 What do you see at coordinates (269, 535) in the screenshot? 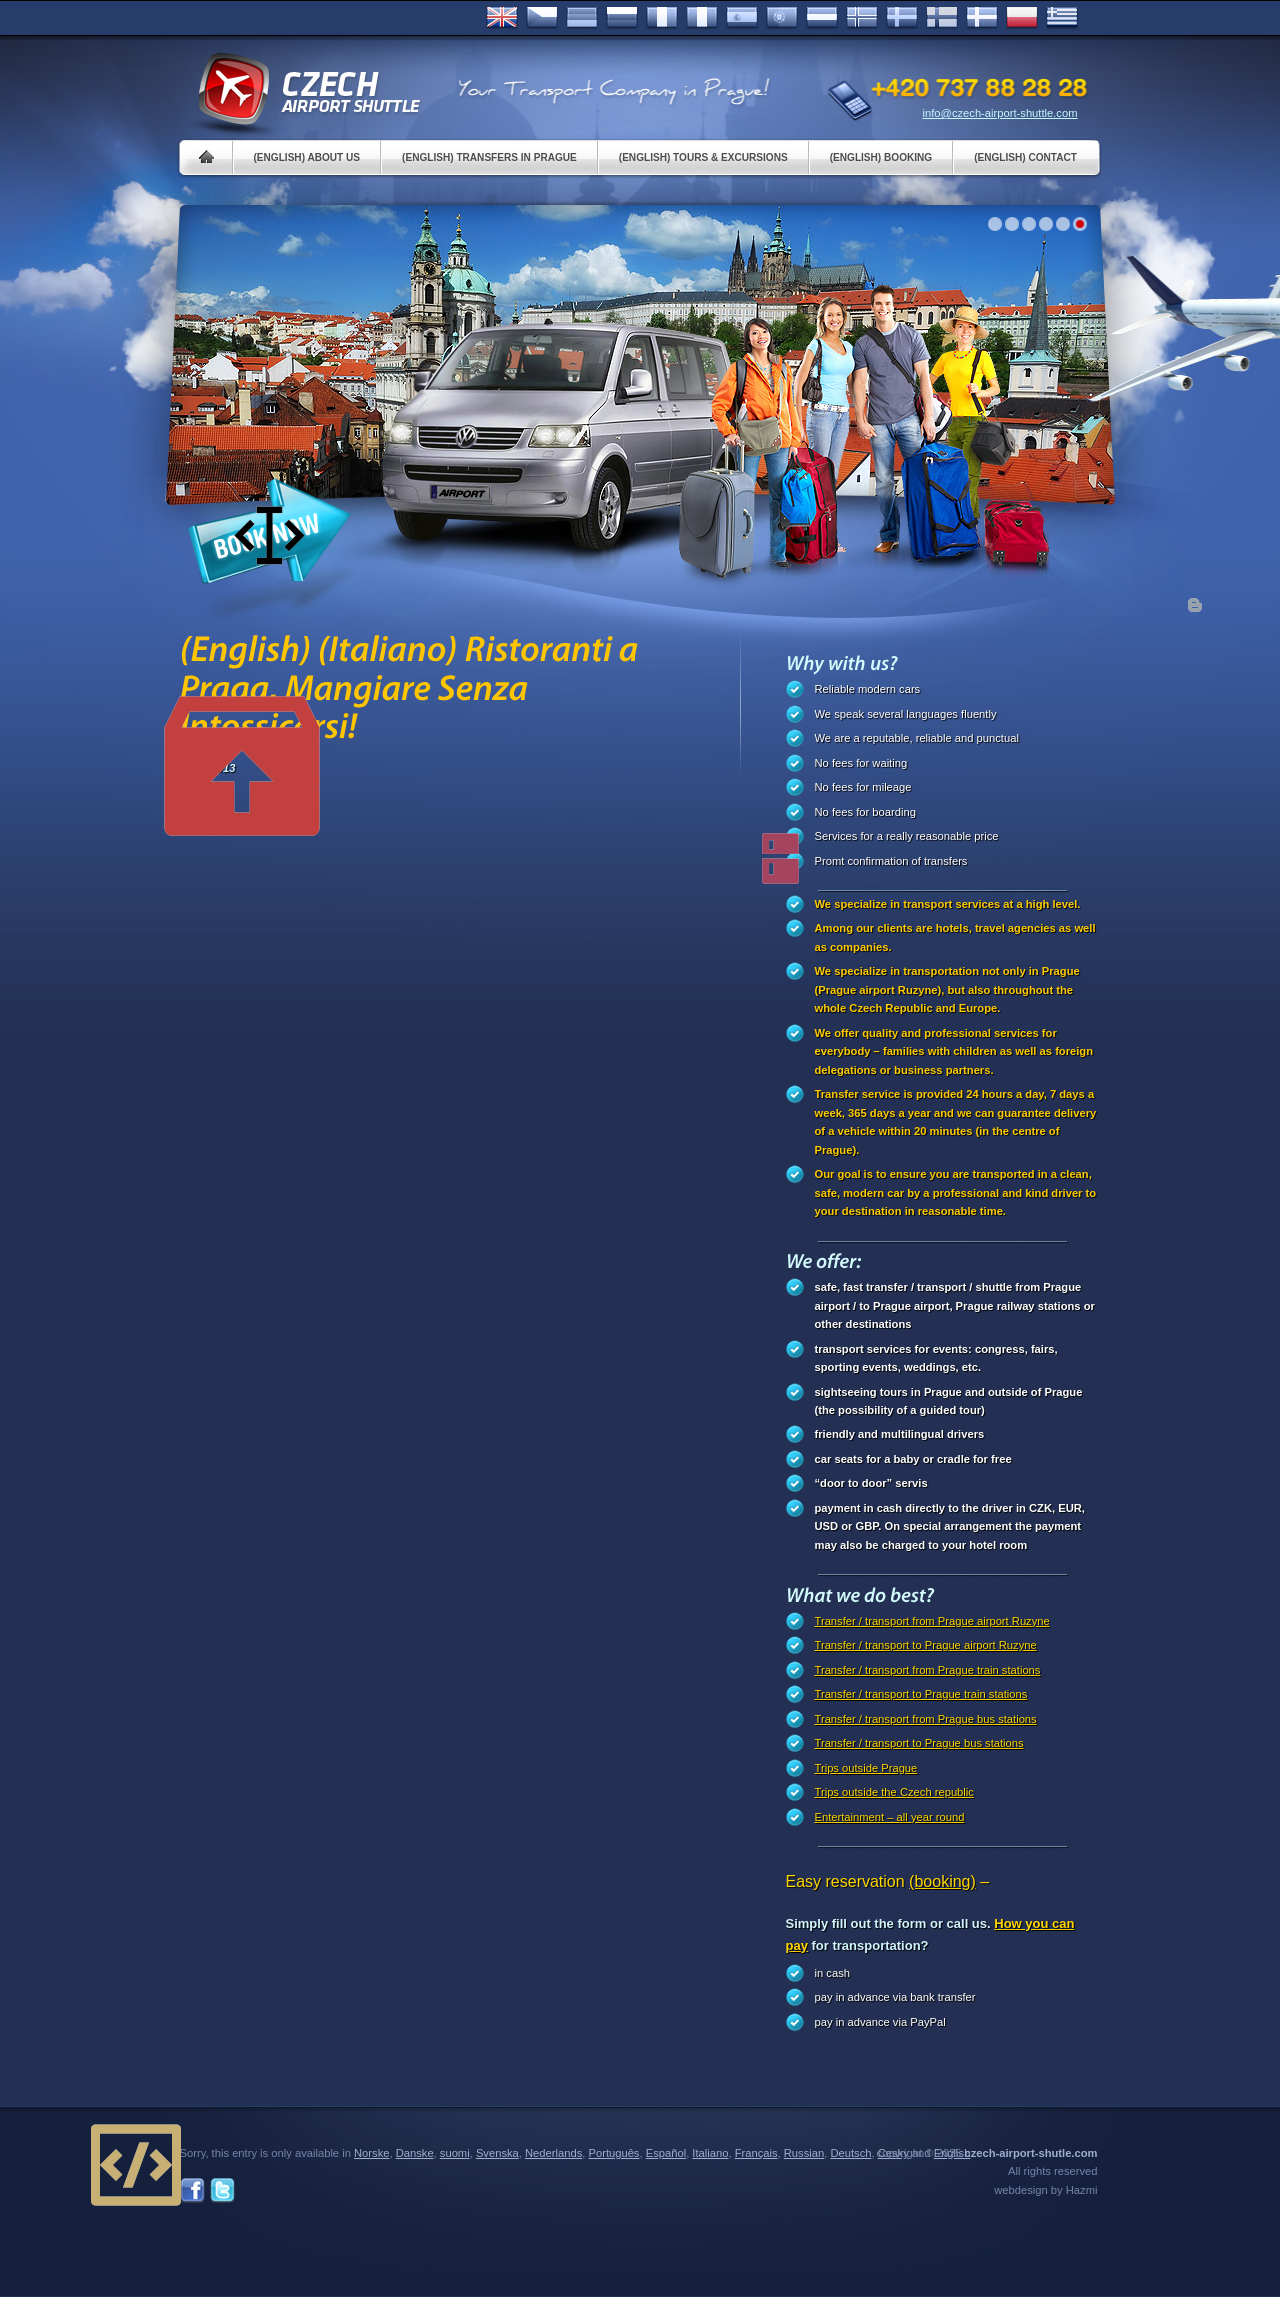
I see `move or reposition the text cursor` at bounding box center [269, 535].